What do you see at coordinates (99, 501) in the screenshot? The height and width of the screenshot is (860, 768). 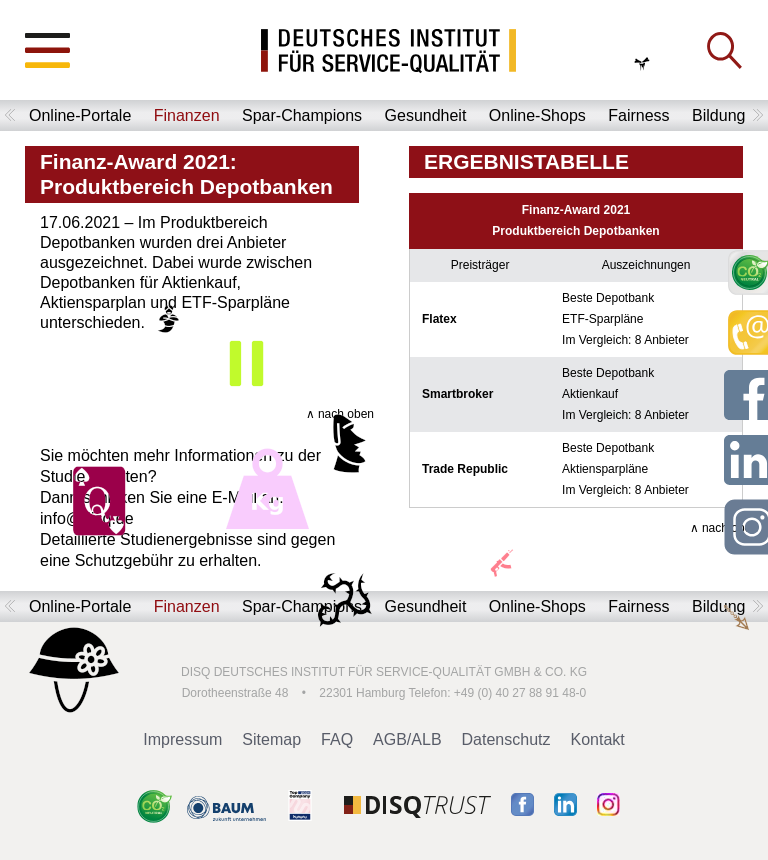 I see `queen of spades playing card` at bounding box center [99, 501].